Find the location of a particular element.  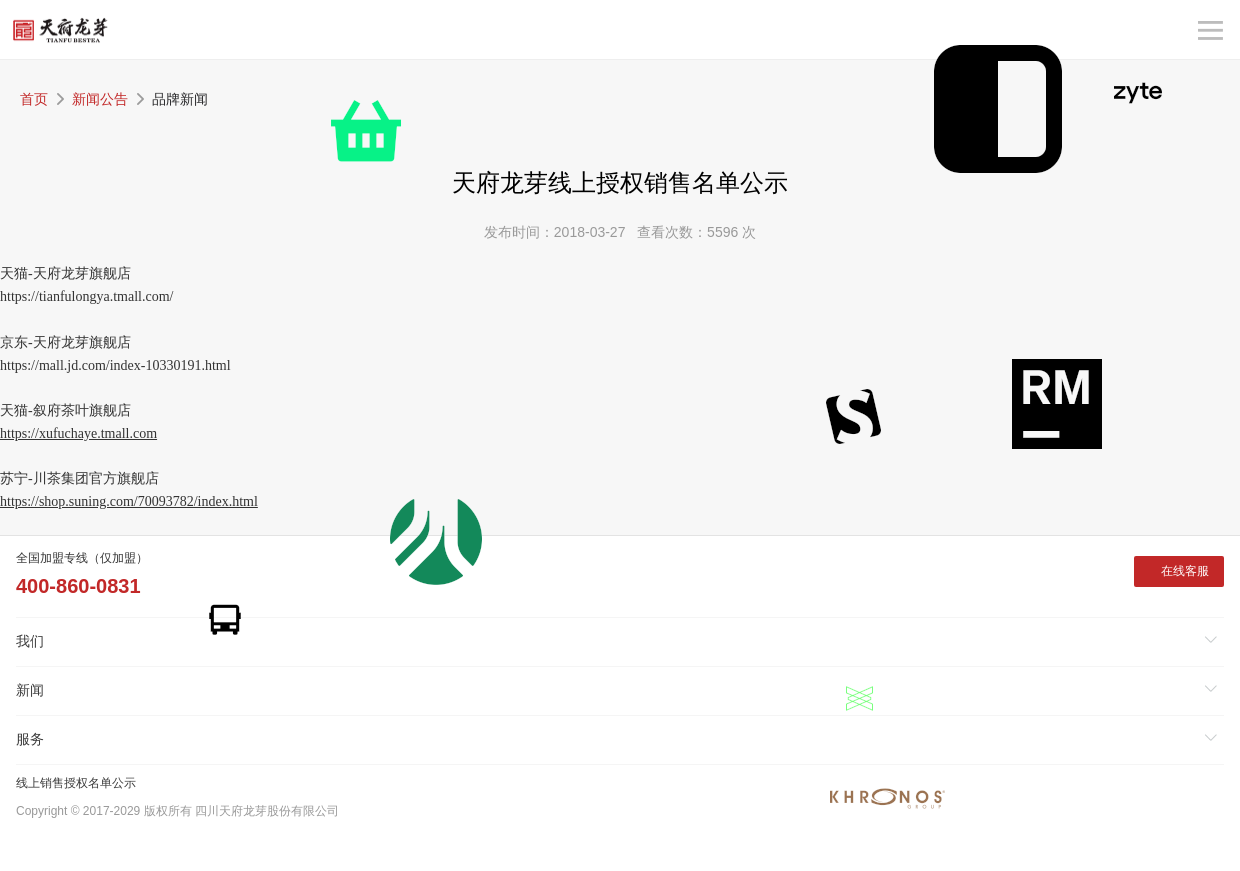

open RubyMine IDE is located at coordinates (1057, 404).